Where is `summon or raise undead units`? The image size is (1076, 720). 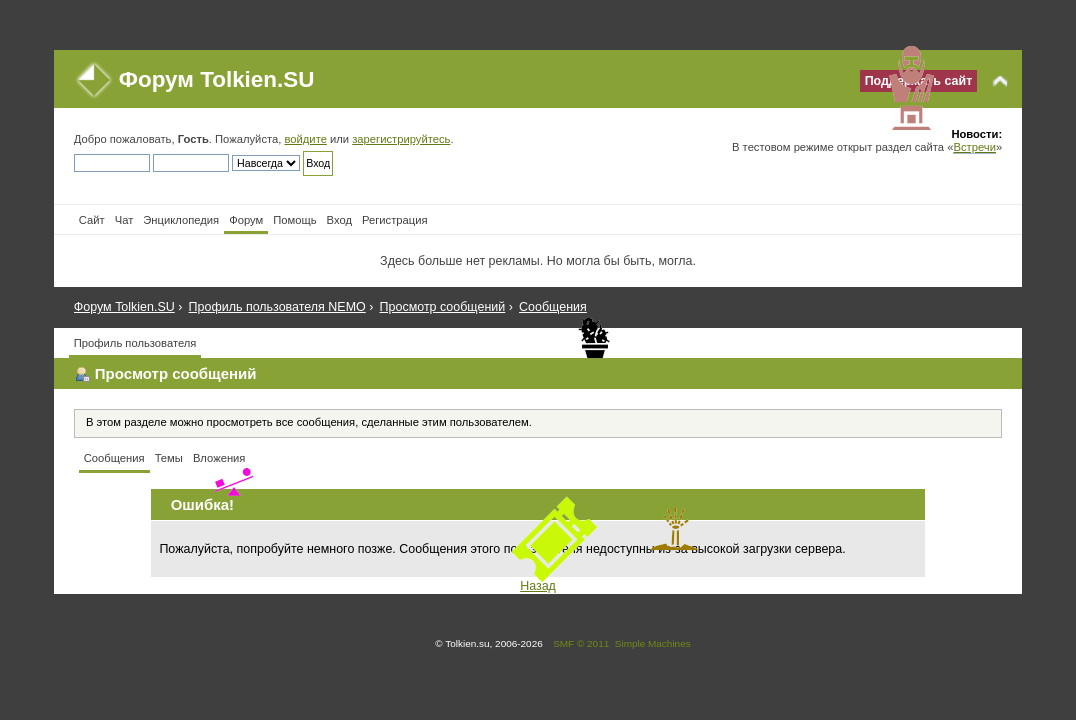 summon or raise undead units is located at coordinates (675, 526).